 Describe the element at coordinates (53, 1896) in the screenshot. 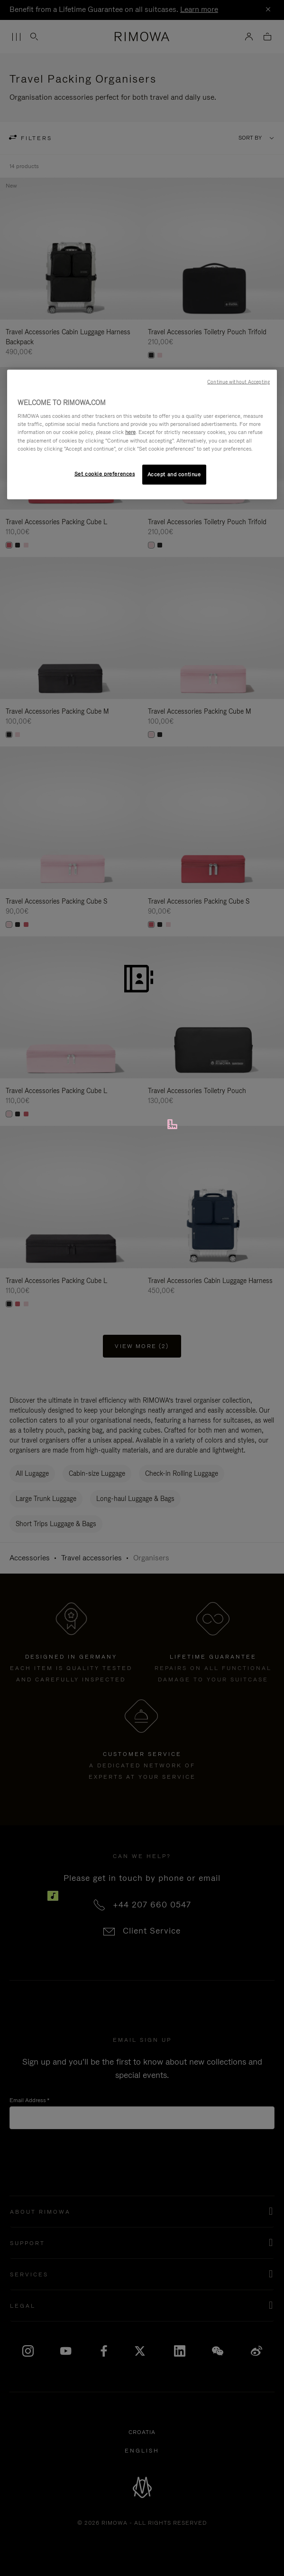

I see `play or access music files` at that location.